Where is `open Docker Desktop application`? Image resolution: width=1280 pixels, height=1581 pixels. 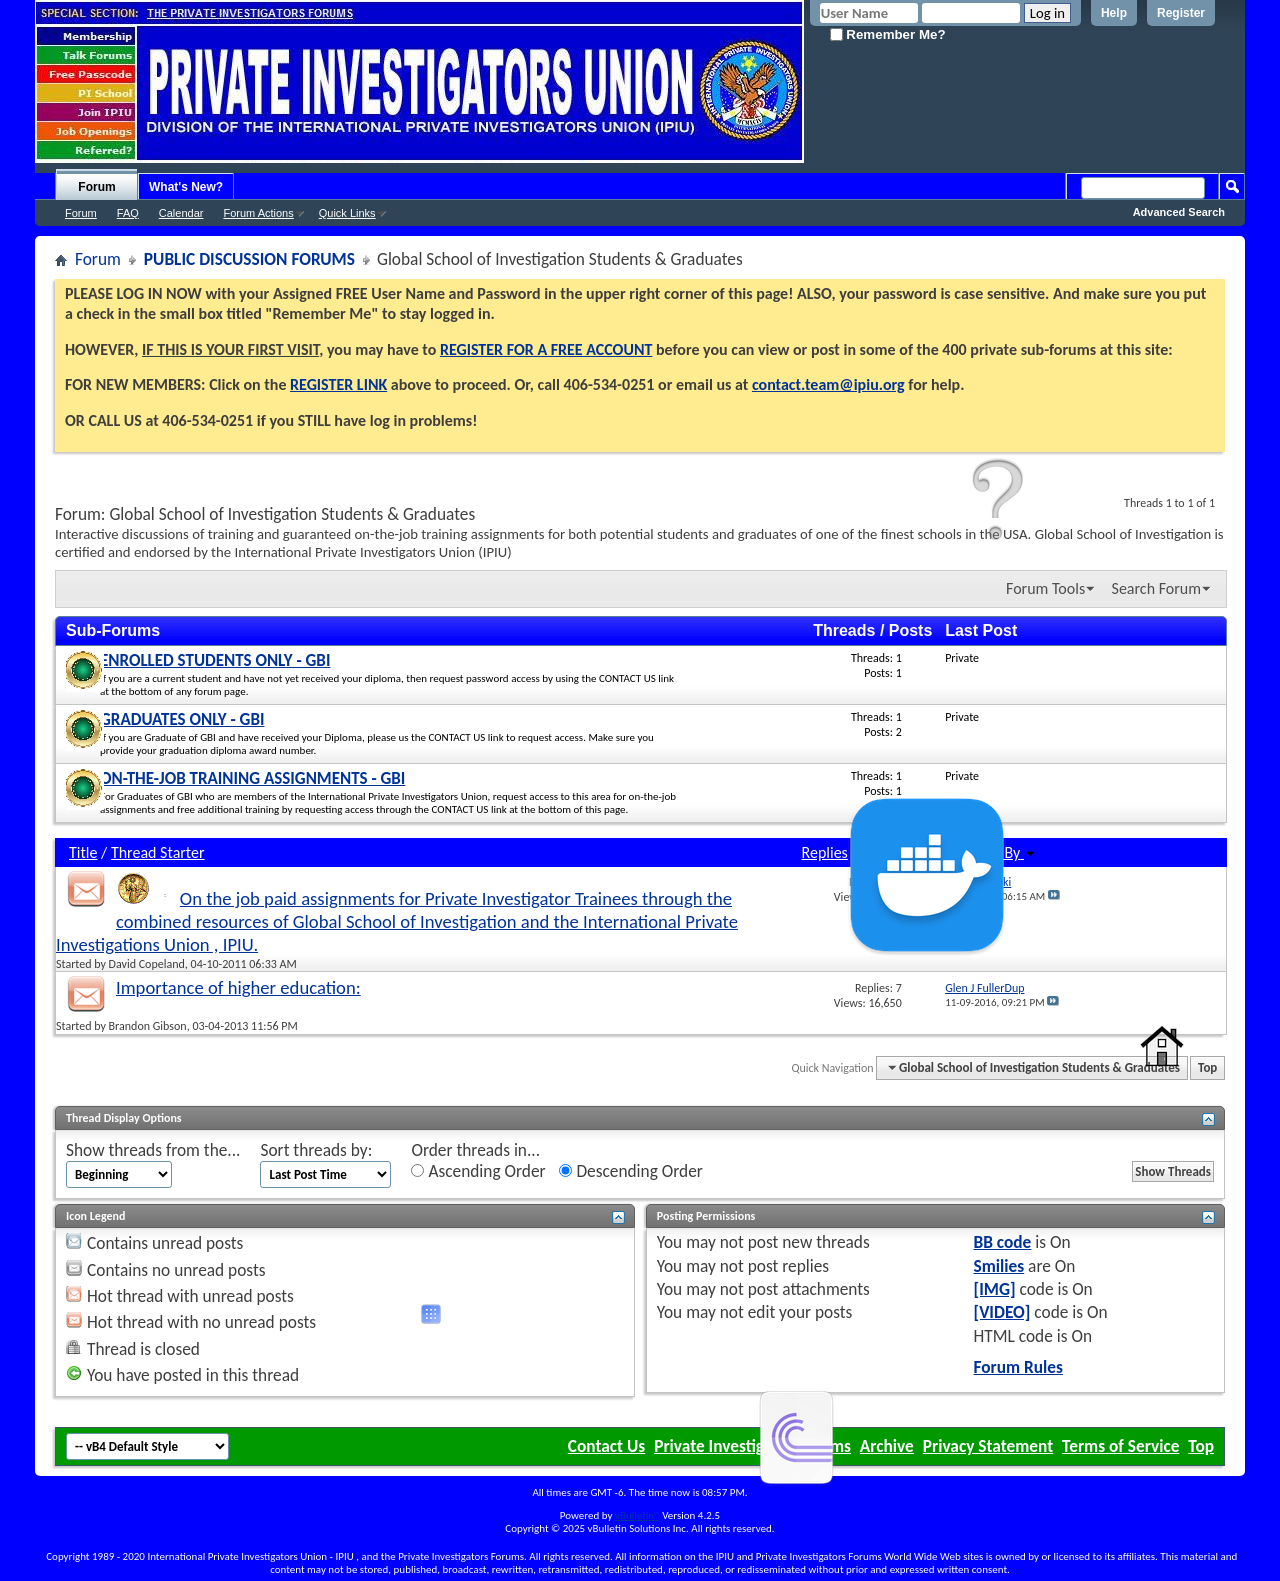
open Docker Desktop application is located at coordinates (927, 875).